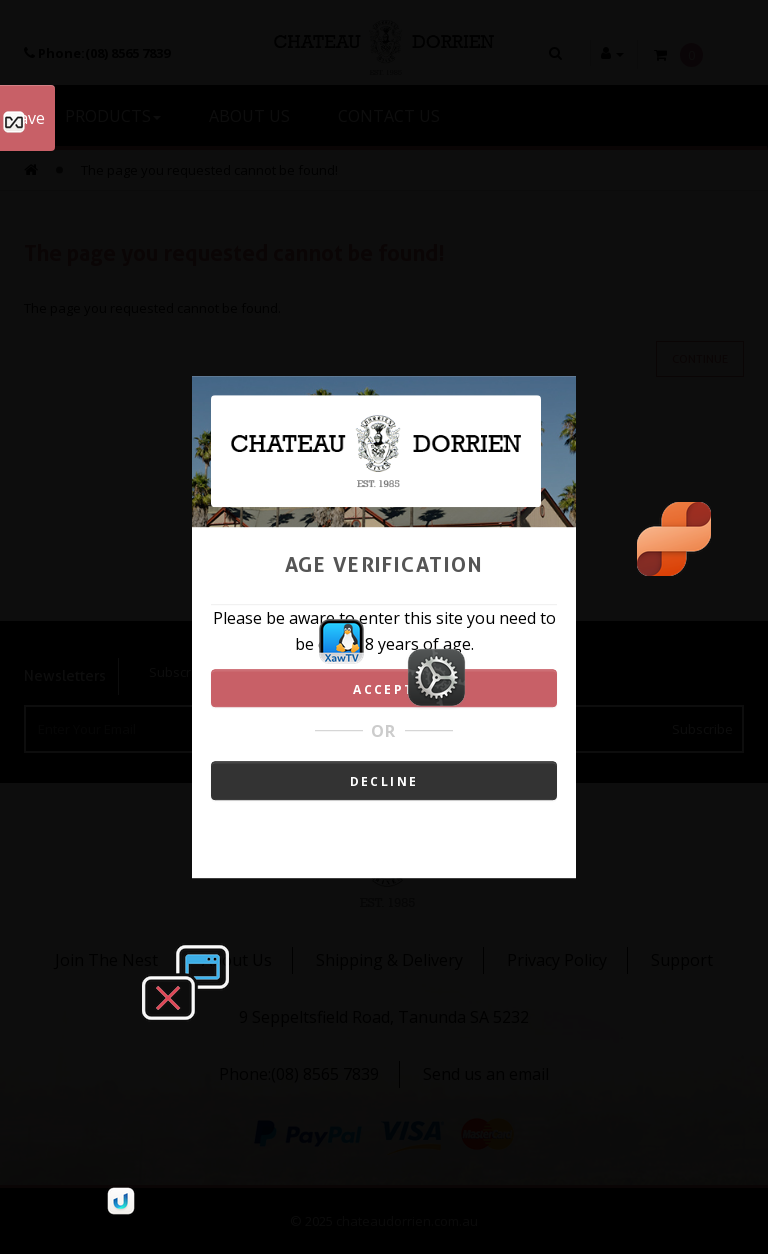  What do you see at coordinates (185, 982) in the screenshot?
I see `disconnect or shut down external display` at bounding box center [185, 982].